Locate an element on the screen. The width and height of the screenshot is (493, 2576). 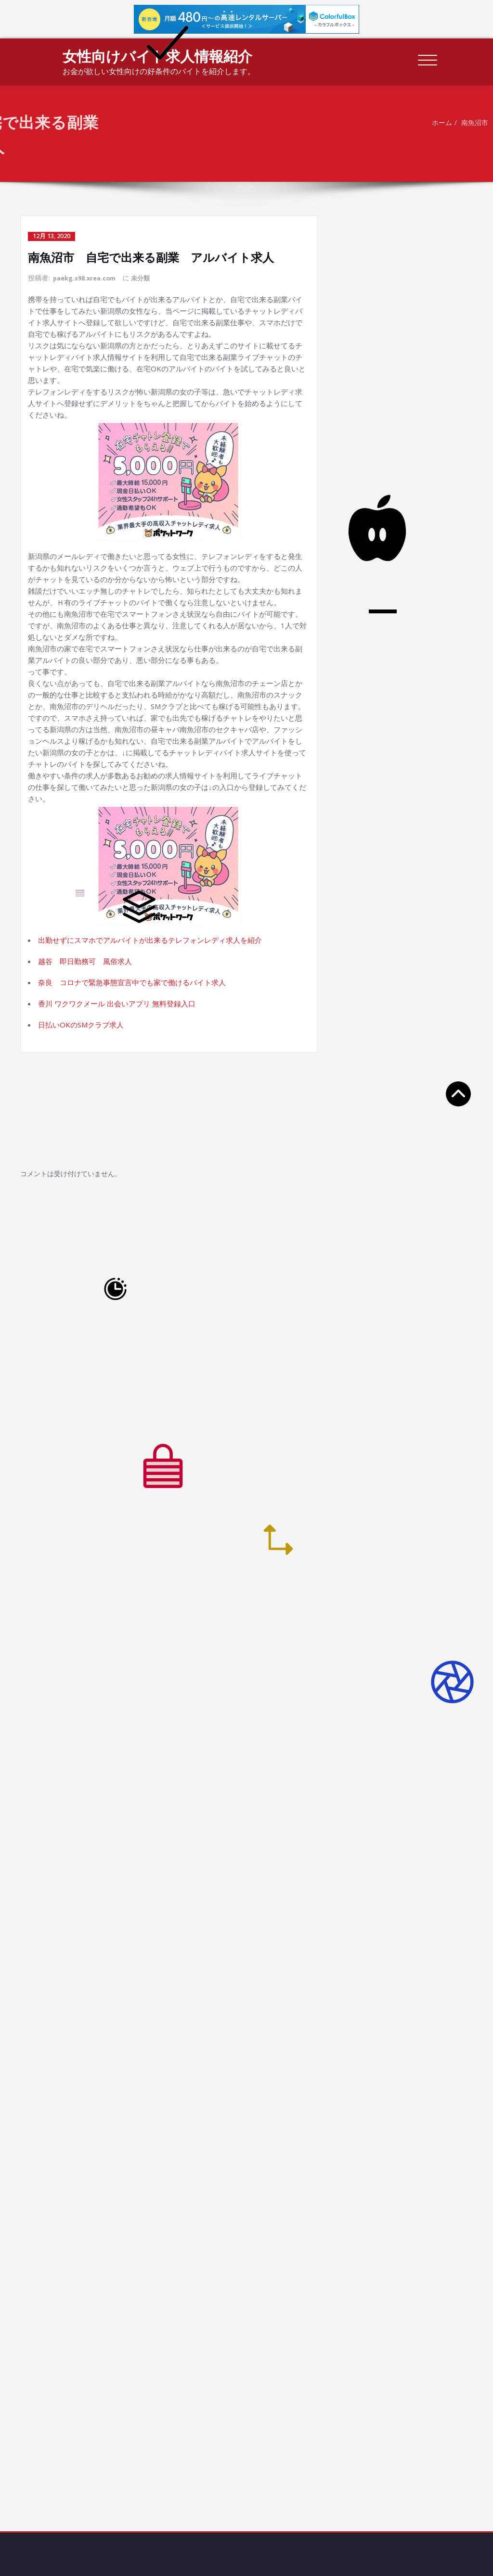
insert a horizontal divider line is located at coordinates (383, 611).